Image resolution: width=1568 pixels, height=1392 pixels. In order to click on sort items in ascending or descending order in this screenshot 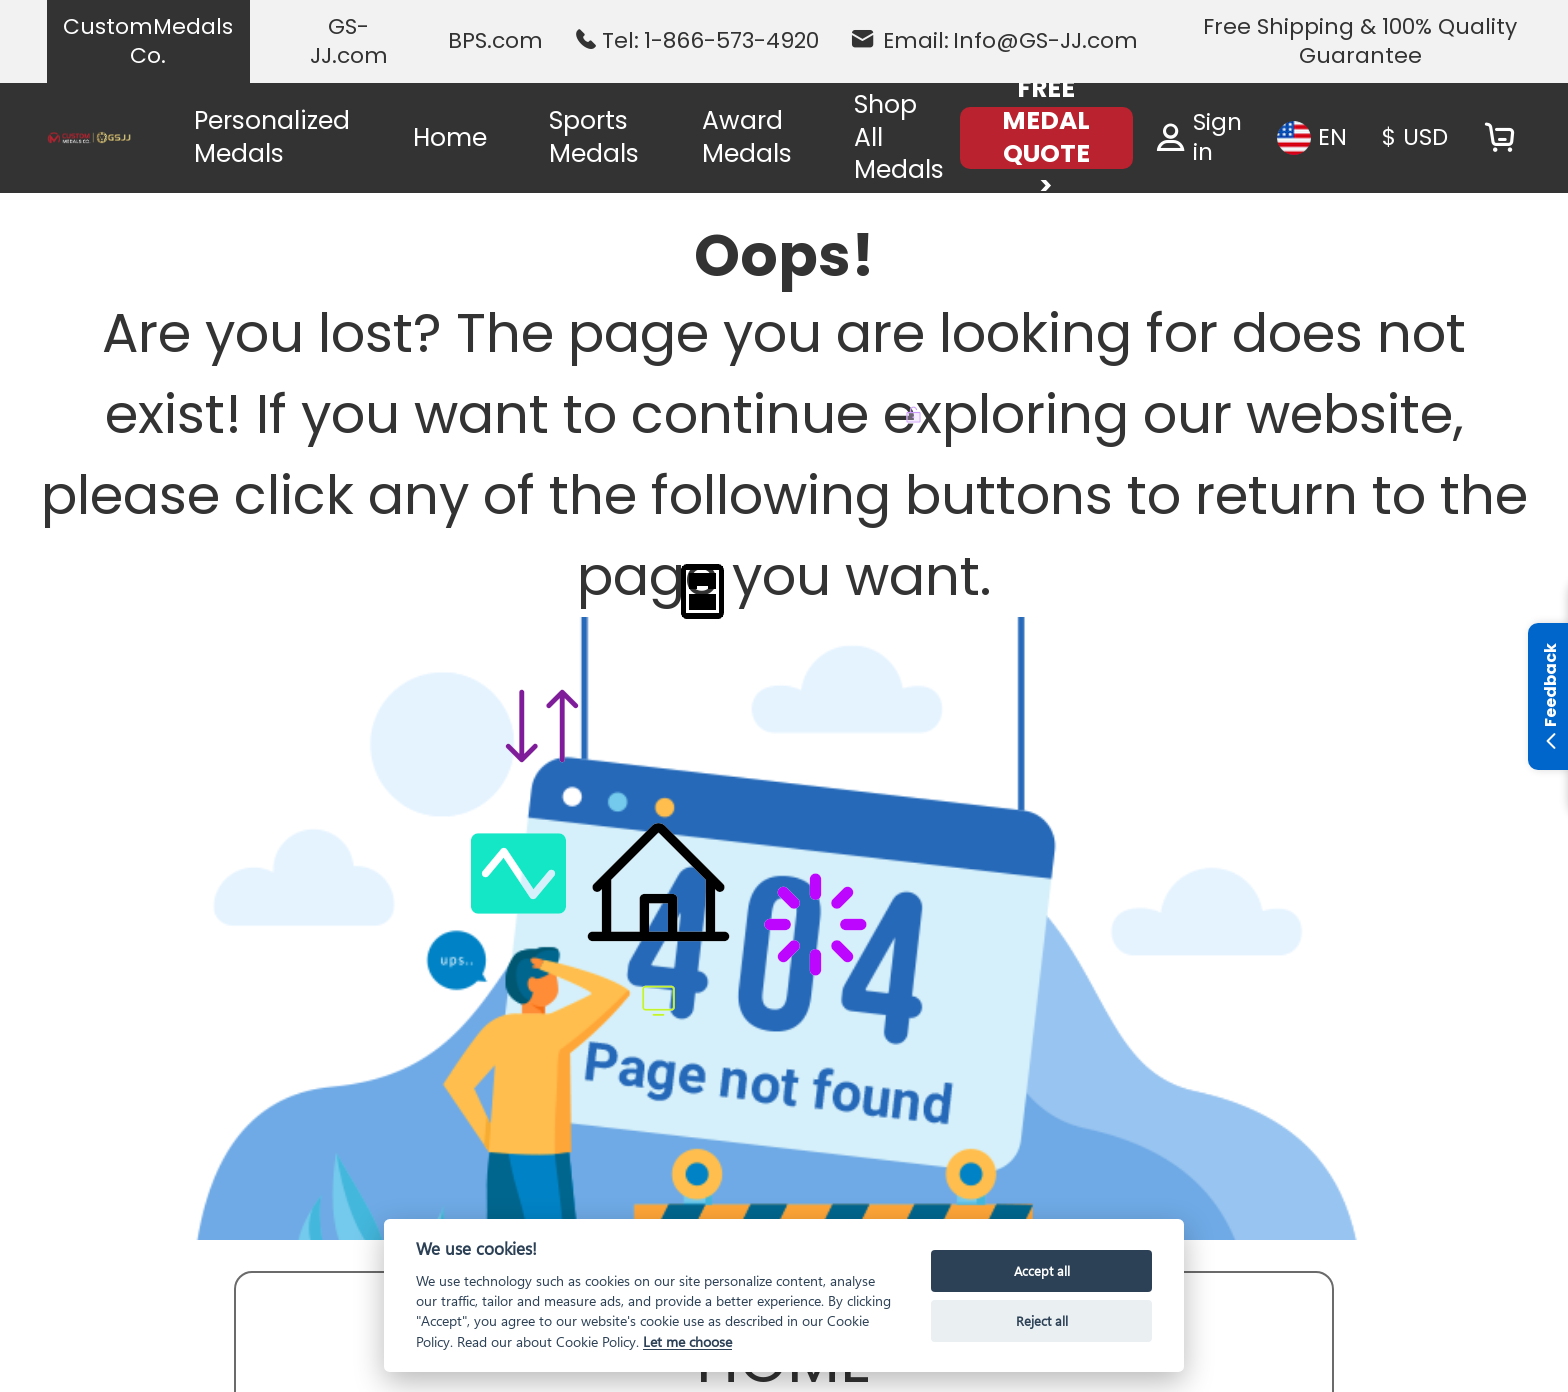, I will do `click(542, 726)`.